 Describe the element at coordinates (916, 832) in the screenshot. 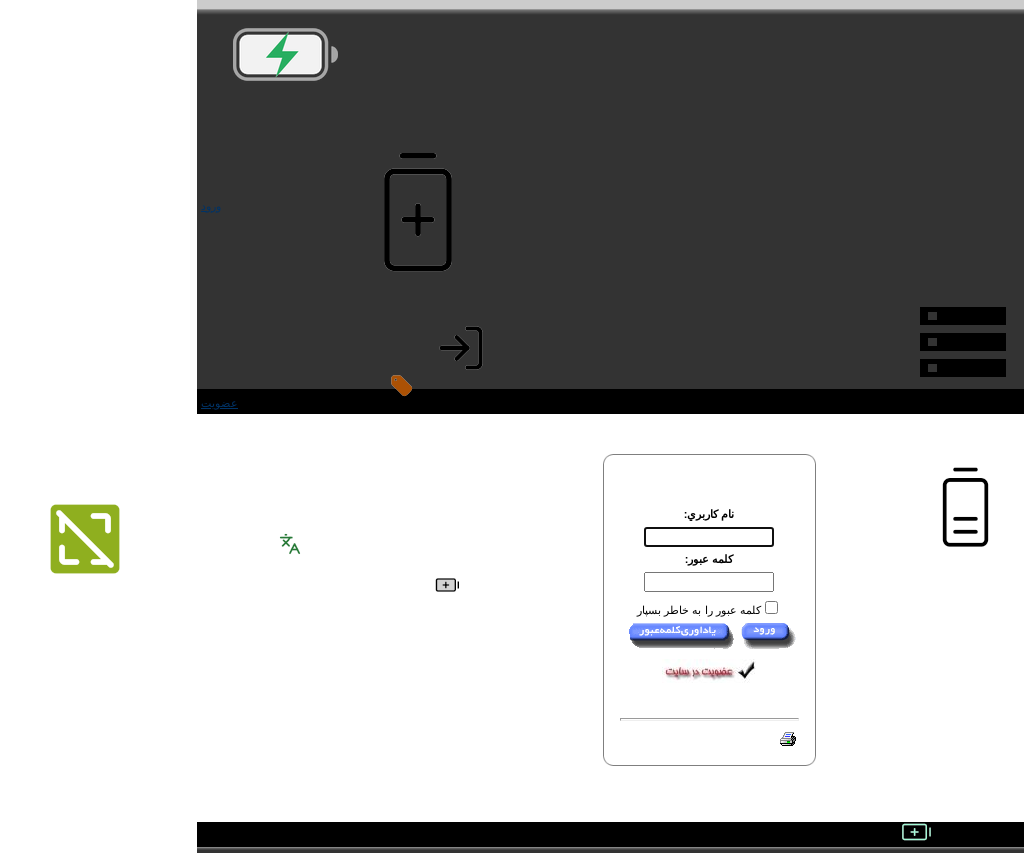

I see `add or extend battery life` at that location.